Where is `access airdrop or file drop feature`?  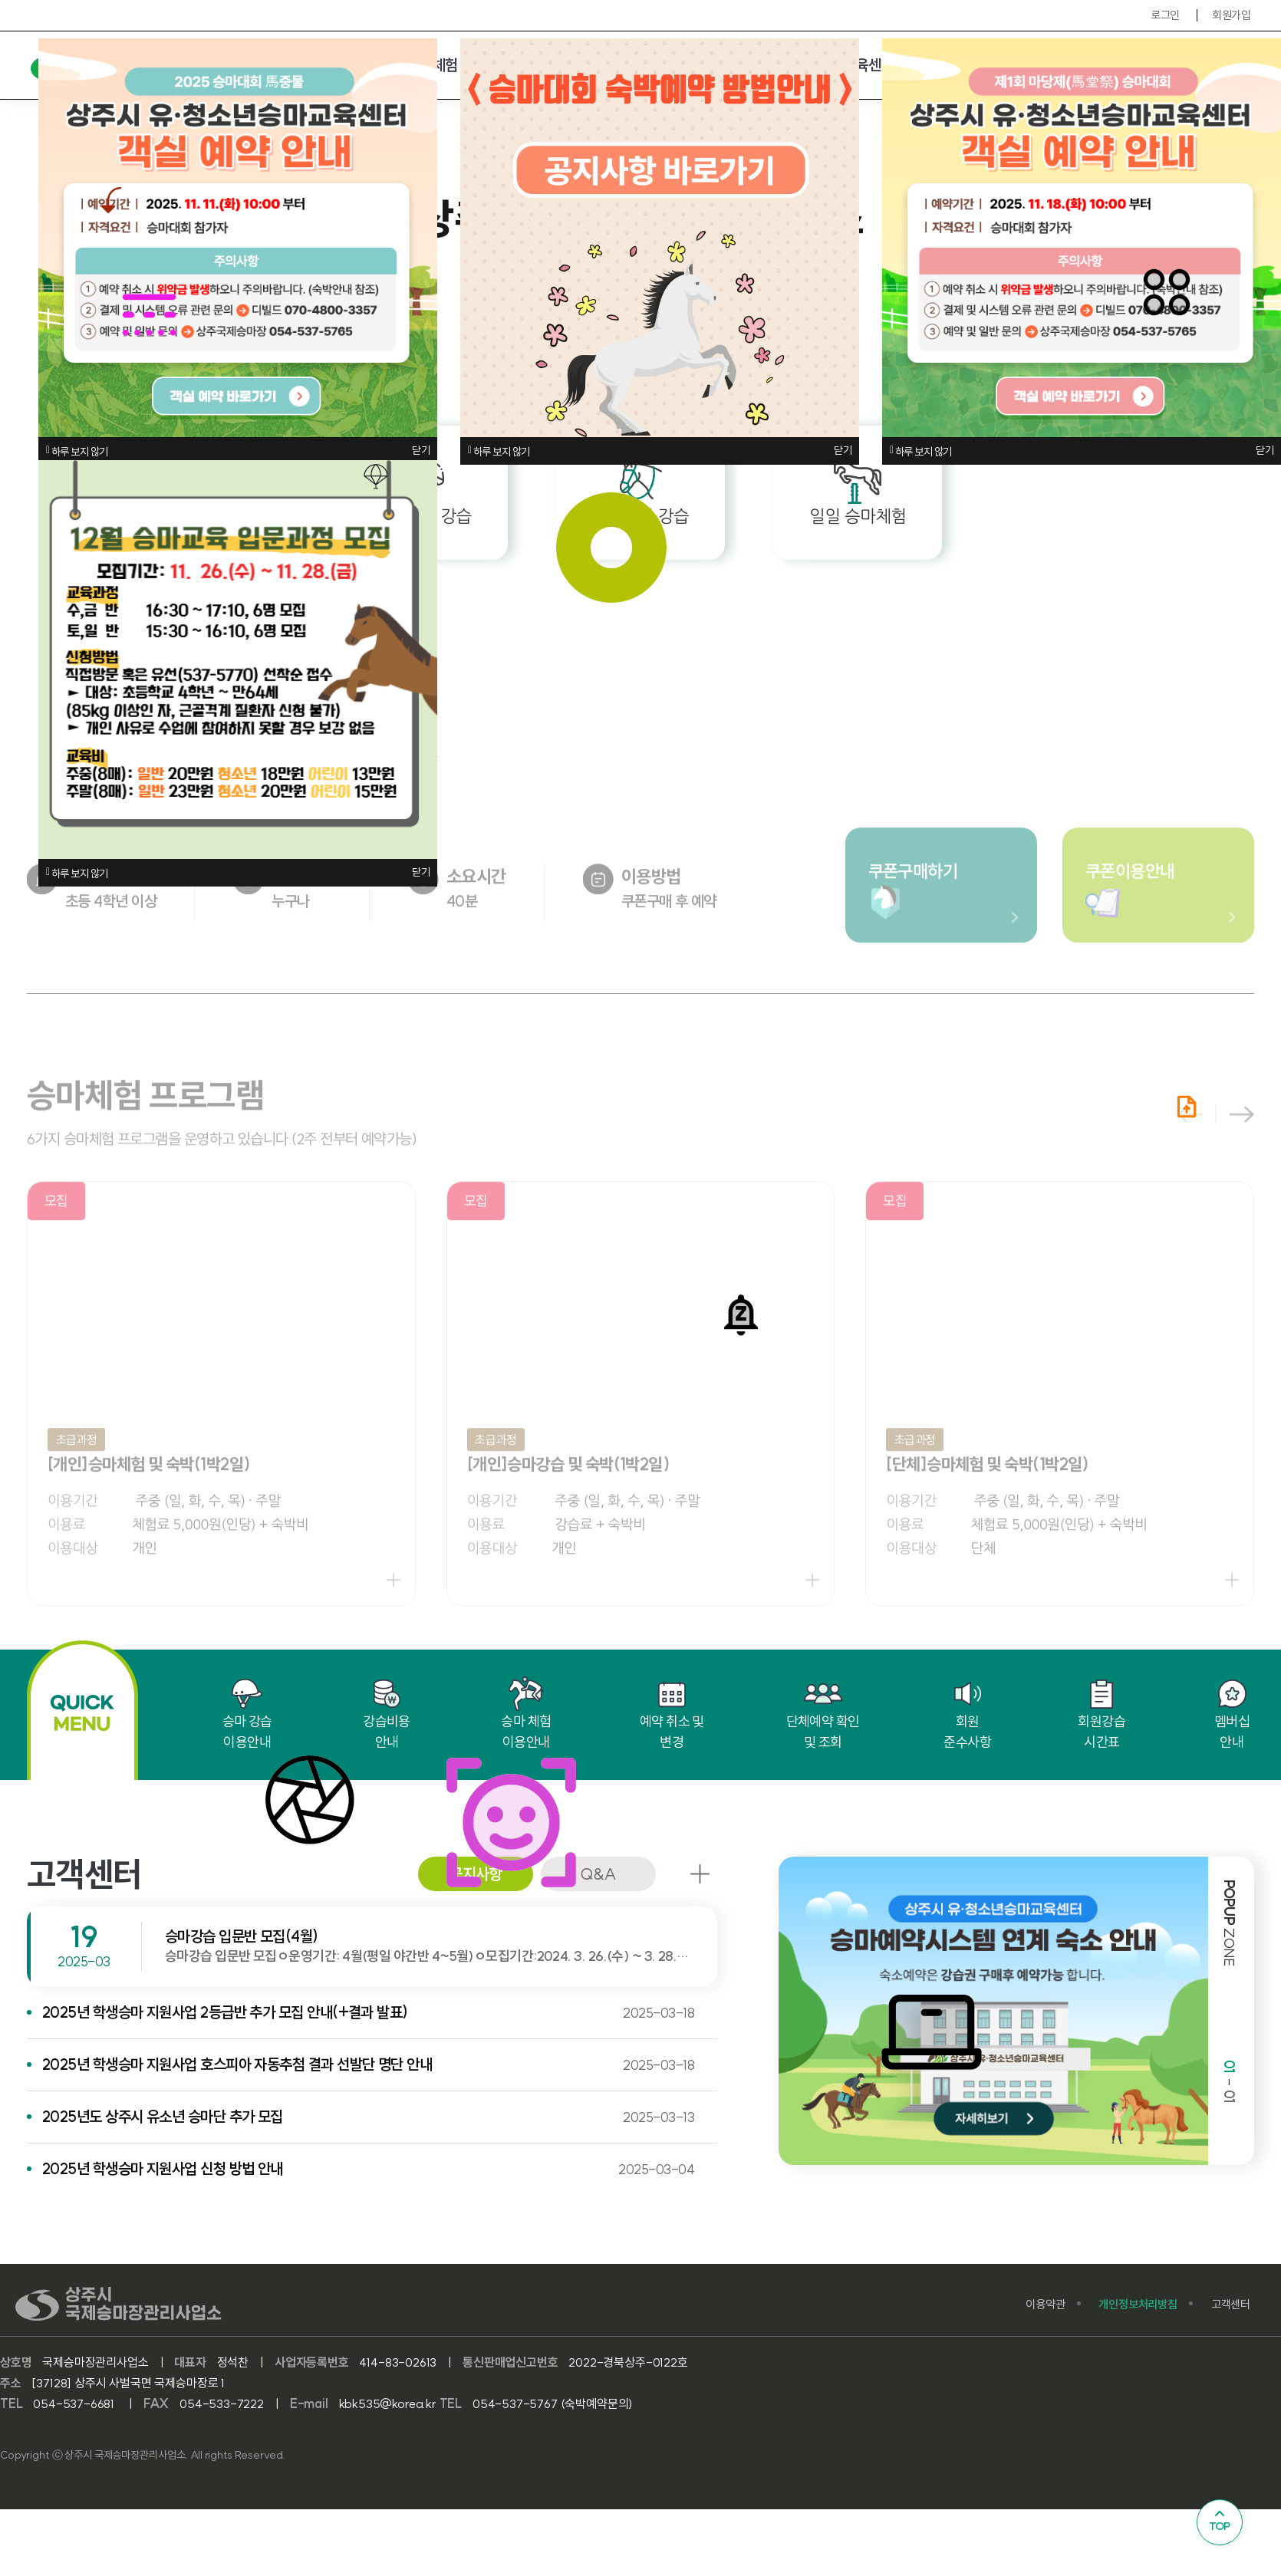 access airdrop or file drop feature is located at coordinates (376, 477).